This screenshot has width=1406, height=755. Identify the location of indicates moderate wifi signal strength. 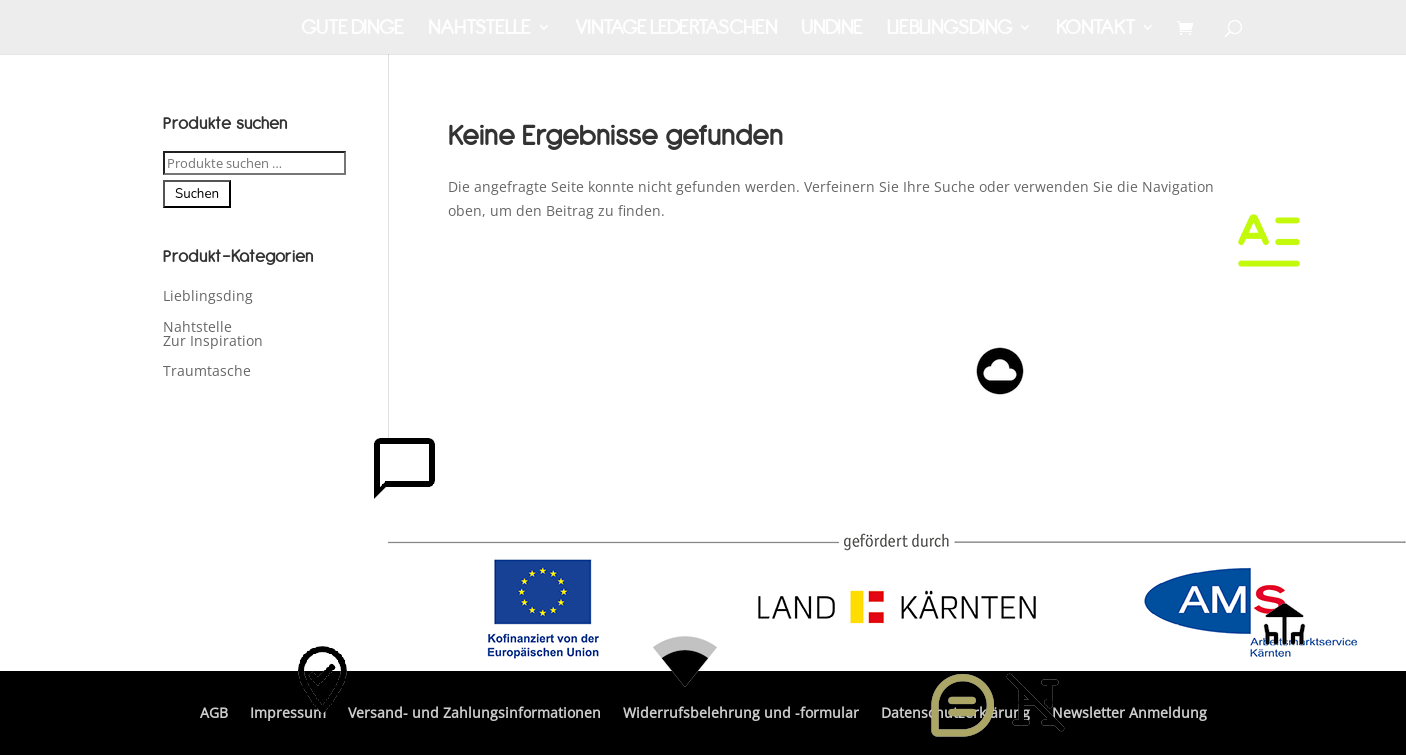
(685, 661).